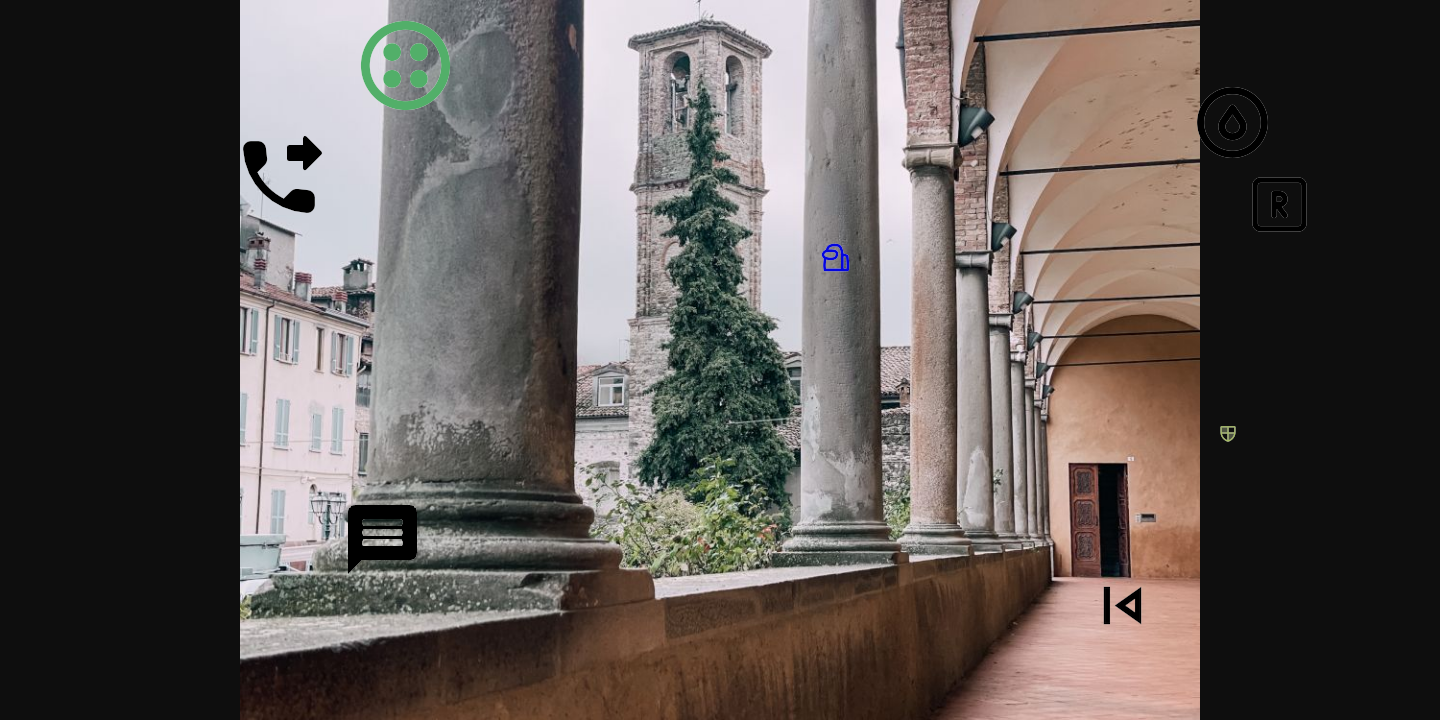 The height and width of the screenshot is (720, 1440). Describe the element at coordinates (382, 539) in the screenshot. I see `open messaging or chat` at that location.